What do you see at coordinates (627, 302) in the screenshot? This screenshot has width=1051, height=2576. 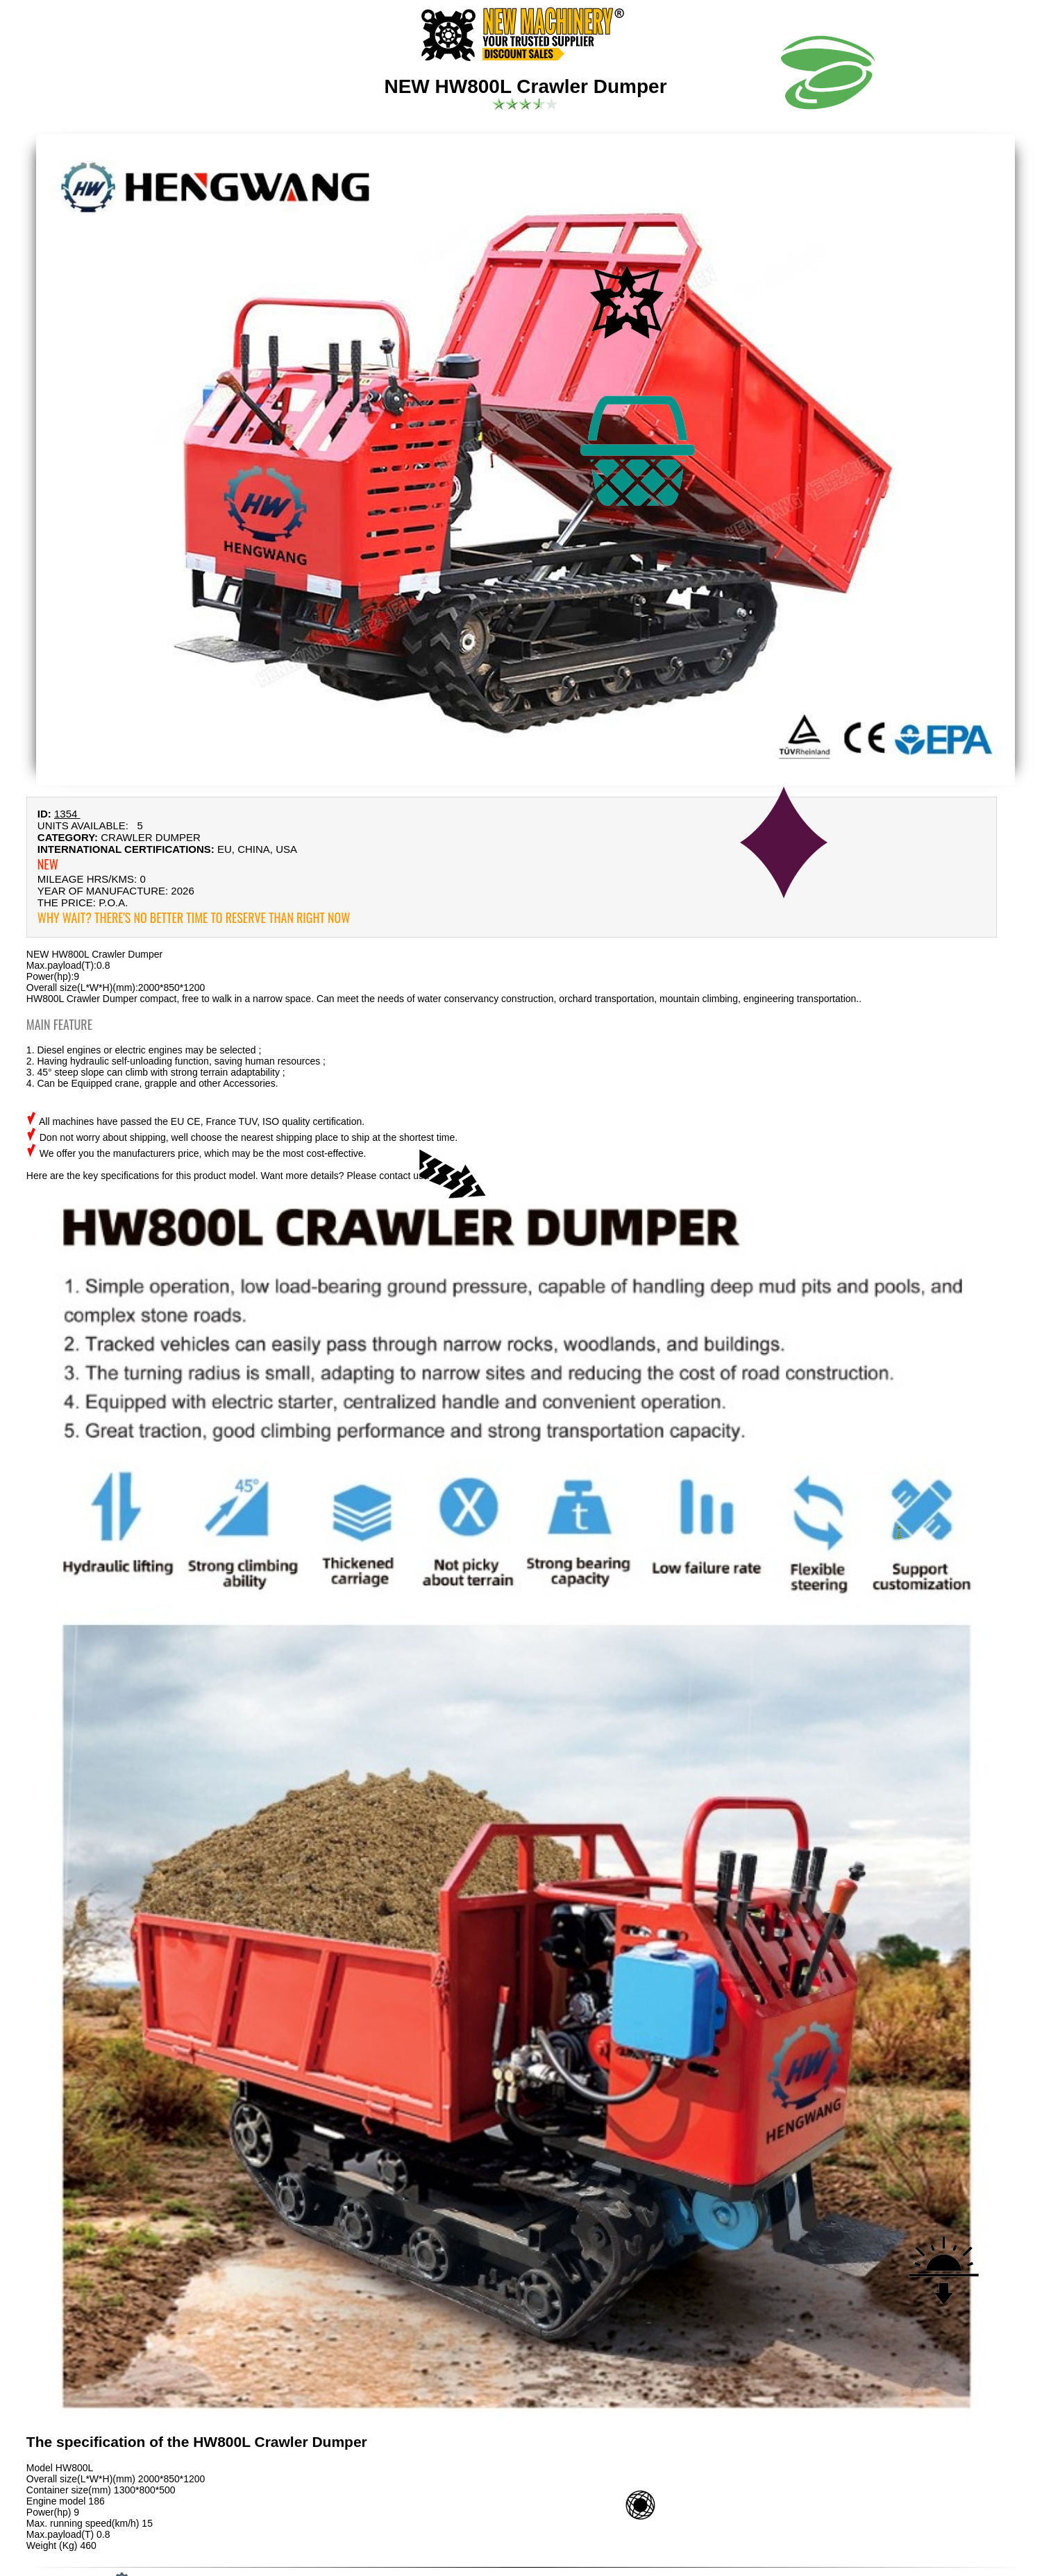 I see `decorative emblem or badge element` at bounding box center [627, 302].